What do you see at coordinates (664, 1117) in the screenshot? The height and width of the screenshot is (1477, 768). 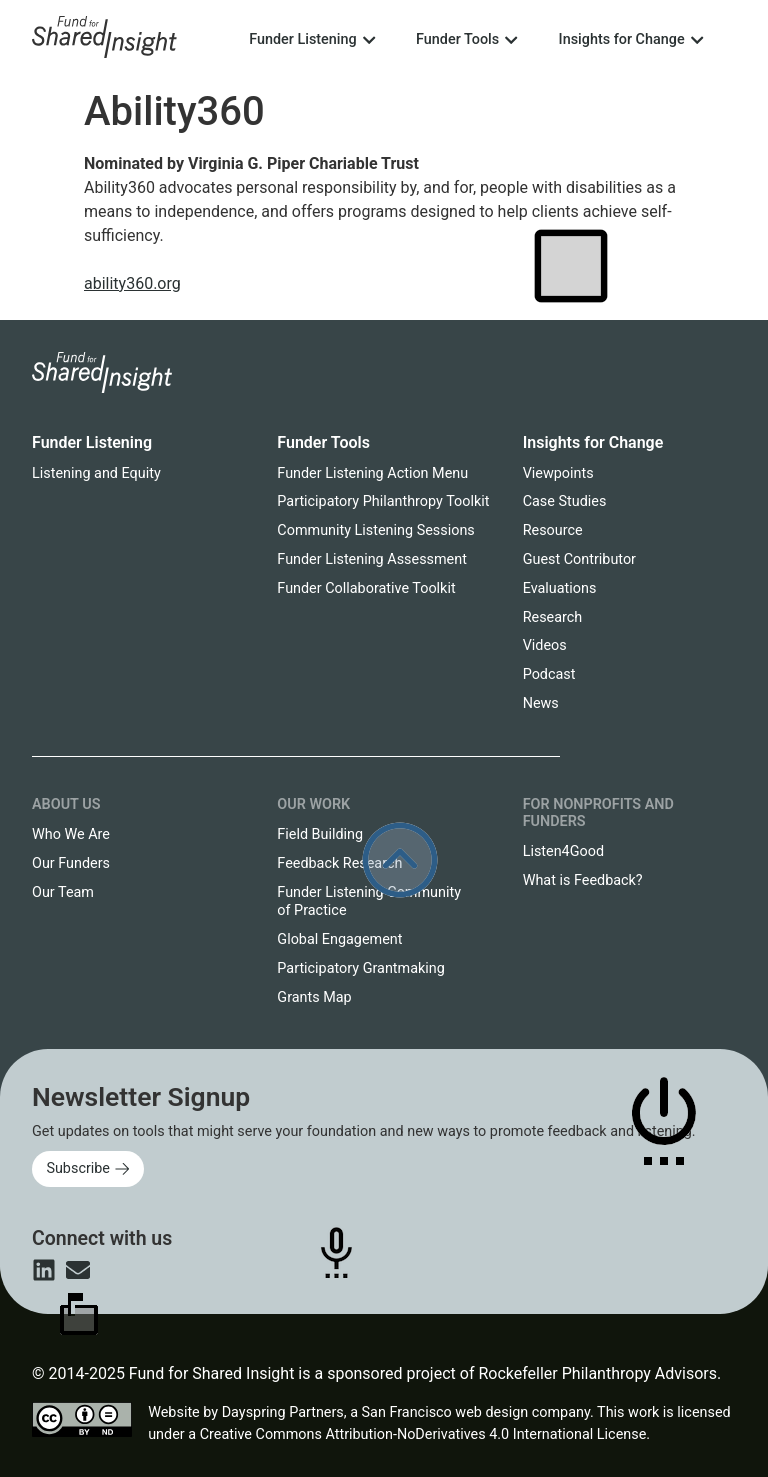 I see `access power or shutdown settings` at bounding box center [664, 1117].